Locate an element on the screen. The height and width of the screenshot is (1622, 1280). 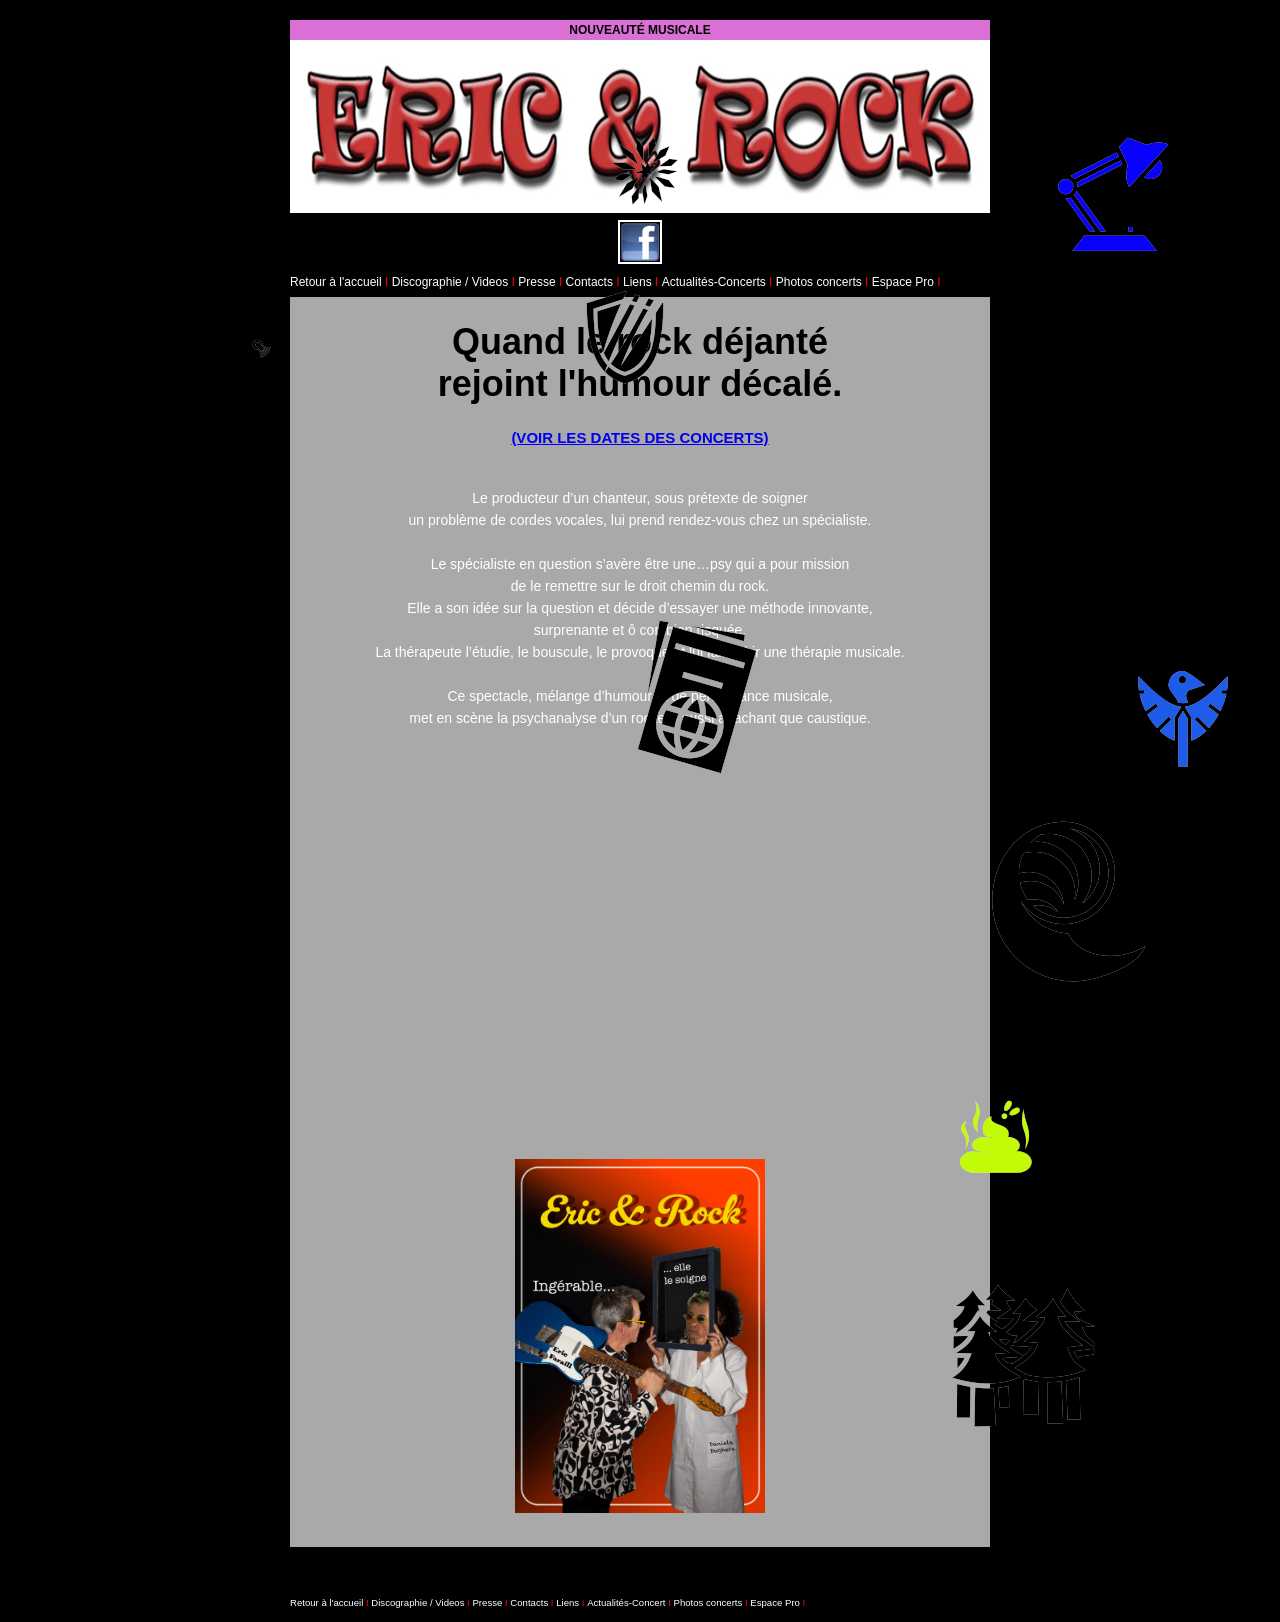
royal or ceremonial item in a fantasy game inventory is located at coordinates (1183, 718).